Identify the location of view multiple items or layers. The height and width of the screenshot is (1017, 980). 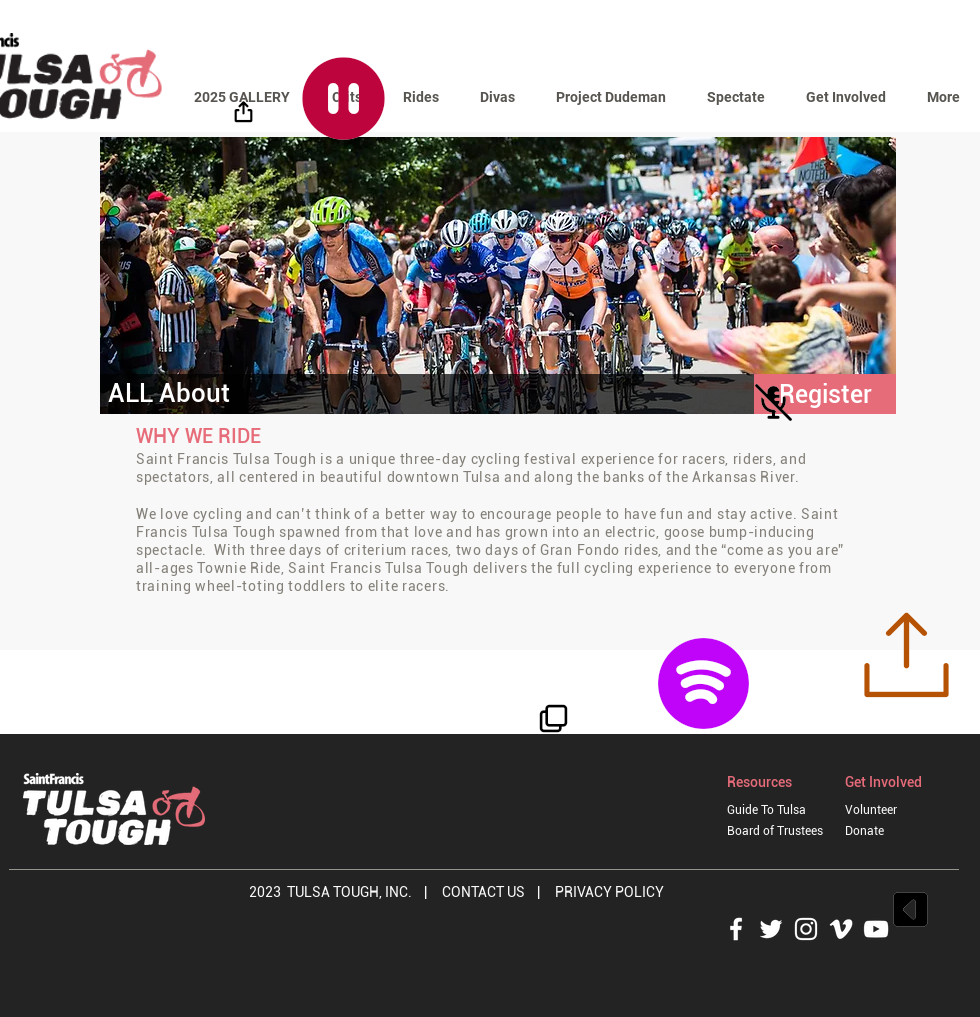
(553, 718).